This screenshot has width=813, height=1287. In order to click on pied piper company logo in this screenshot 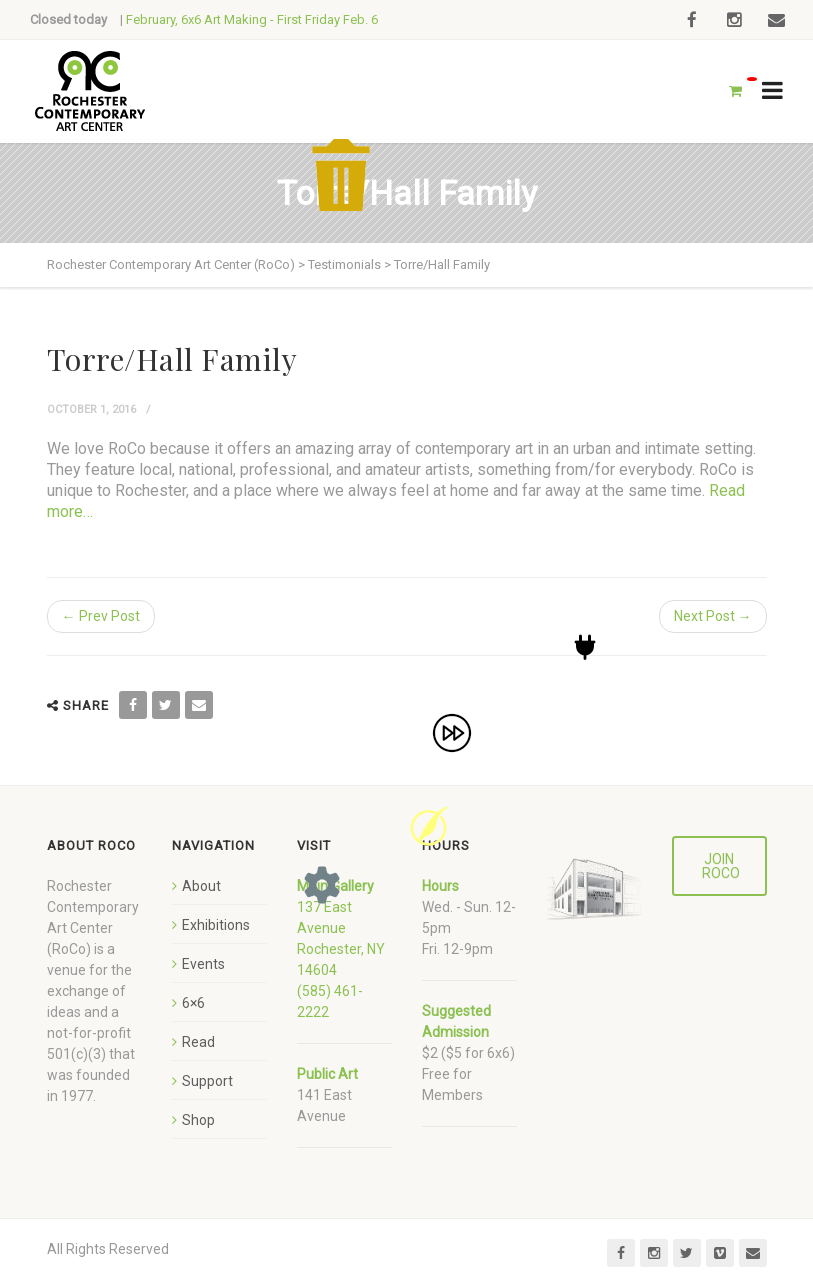, I will do `click(428, 826)`.